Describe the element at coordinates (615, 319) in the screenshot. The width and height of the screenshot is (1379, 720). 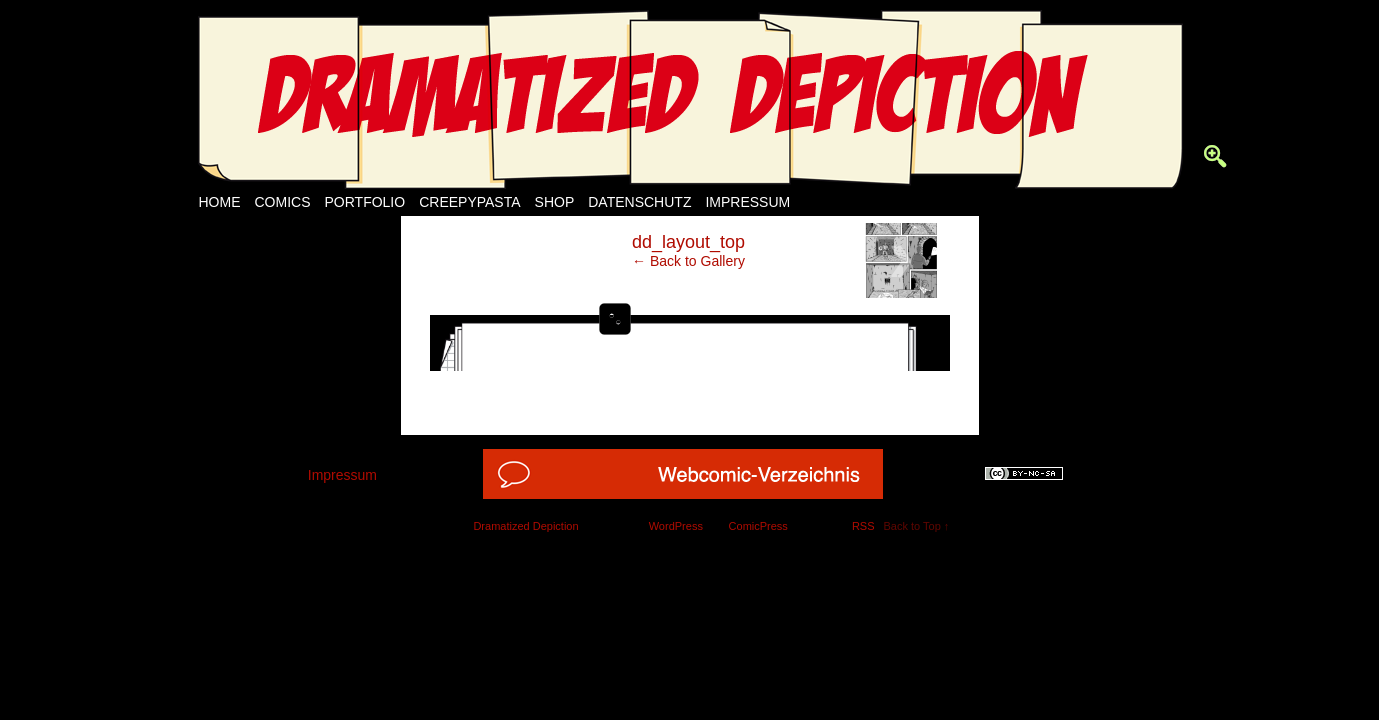
I see `roll dice or randomize selection` at that location.